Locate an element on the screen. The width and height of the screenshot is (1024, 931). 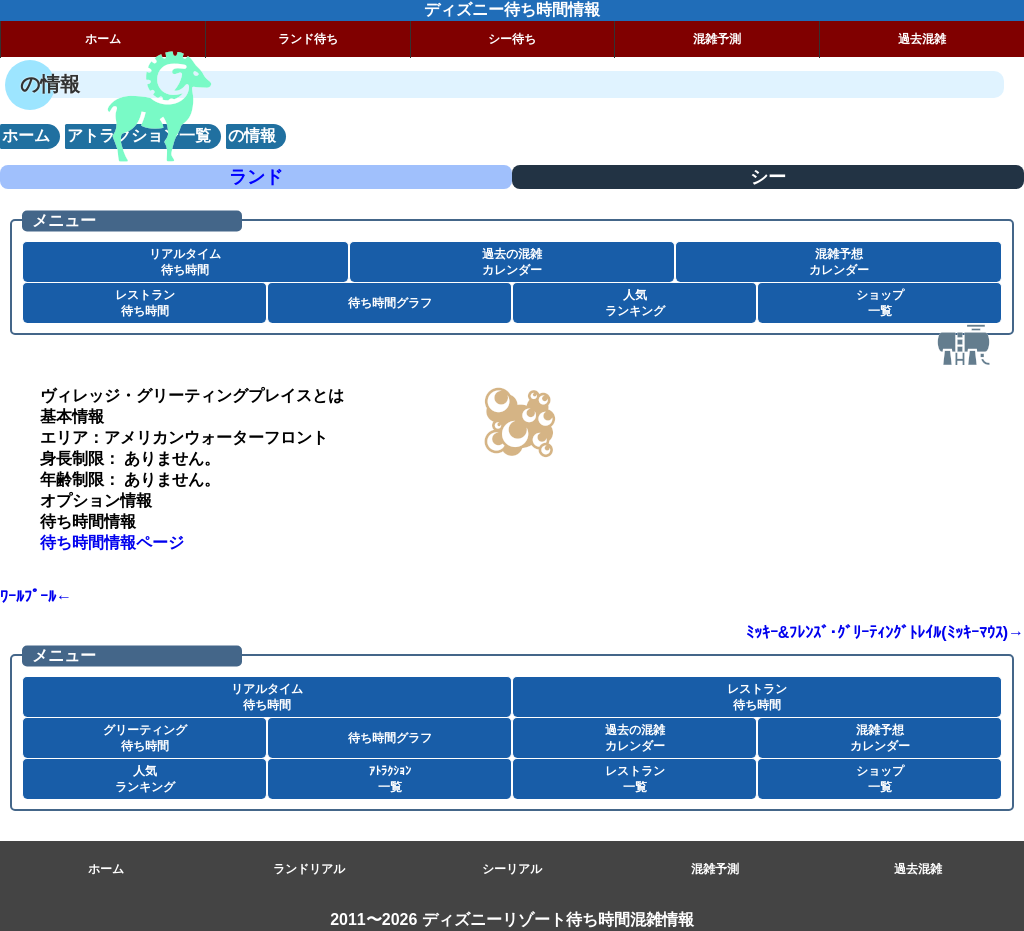
represents the Aries zodiac sign is located at coordinates (159, 106).